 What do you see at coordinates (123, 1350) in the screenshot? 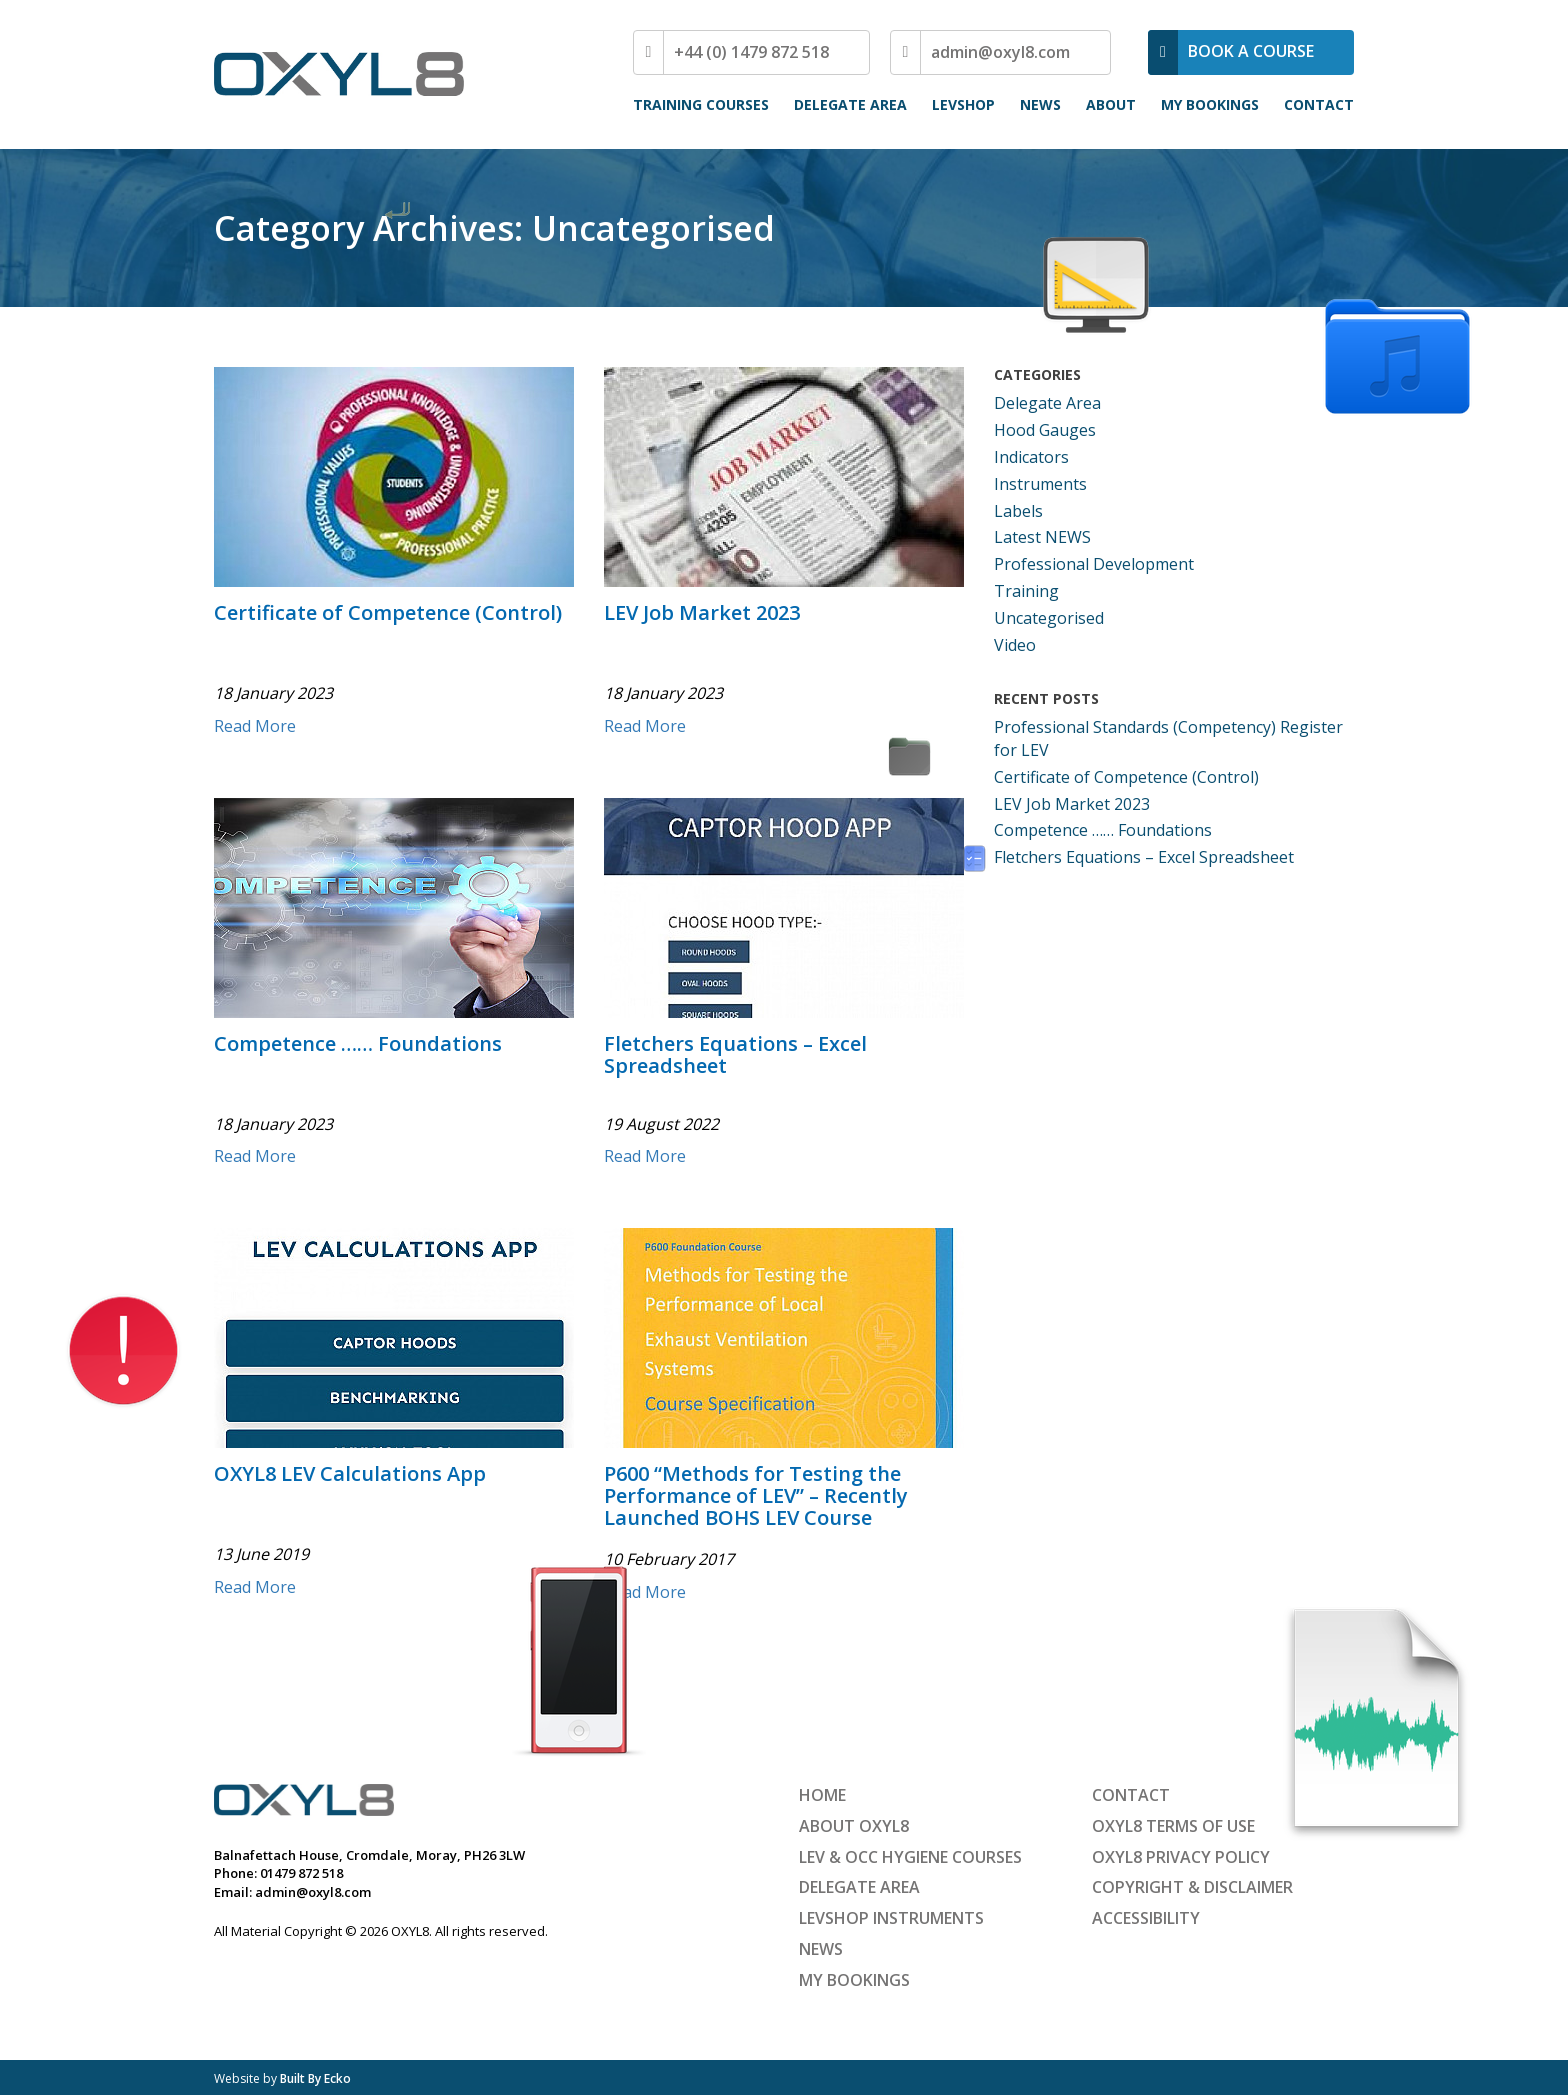
I see `indicates an important alert or warning` at bounding box center [123, 1350].